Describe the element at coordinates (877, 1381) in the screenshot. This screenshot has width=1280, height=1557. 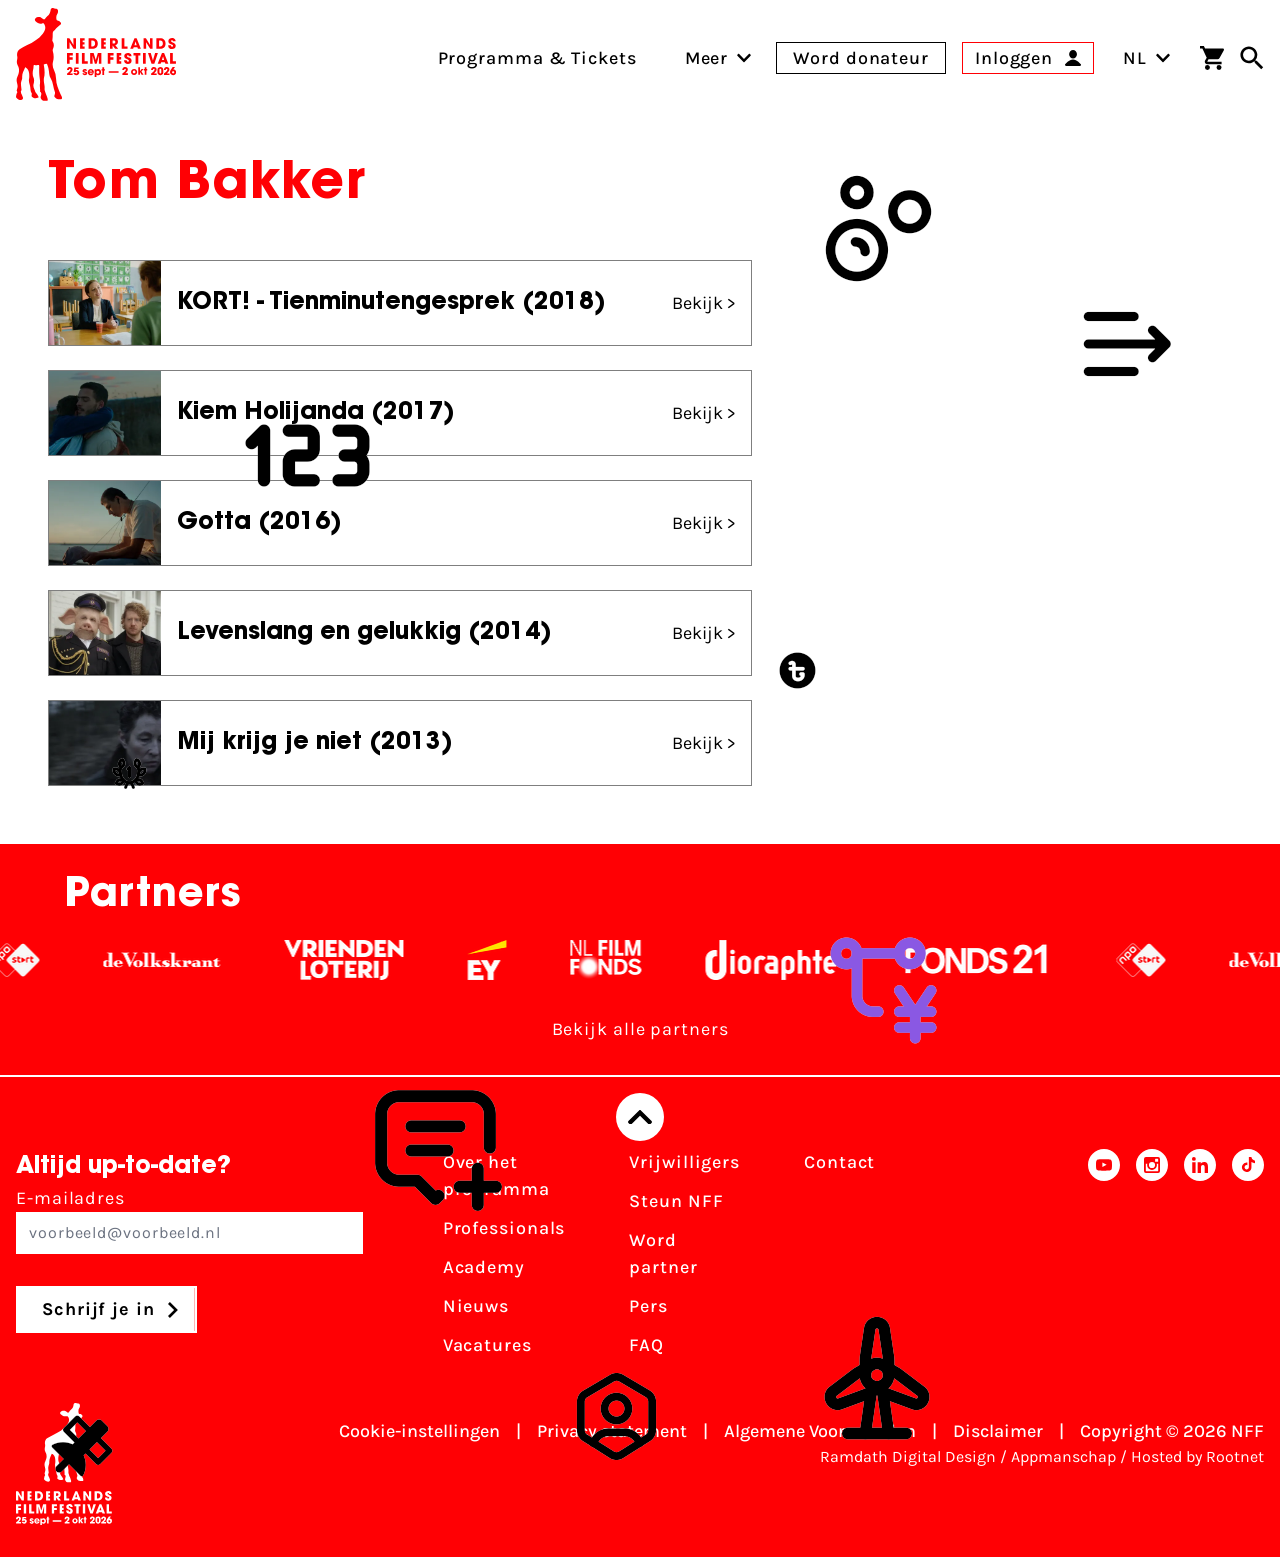
I see `view wind energy or renewable power settings` at that location.